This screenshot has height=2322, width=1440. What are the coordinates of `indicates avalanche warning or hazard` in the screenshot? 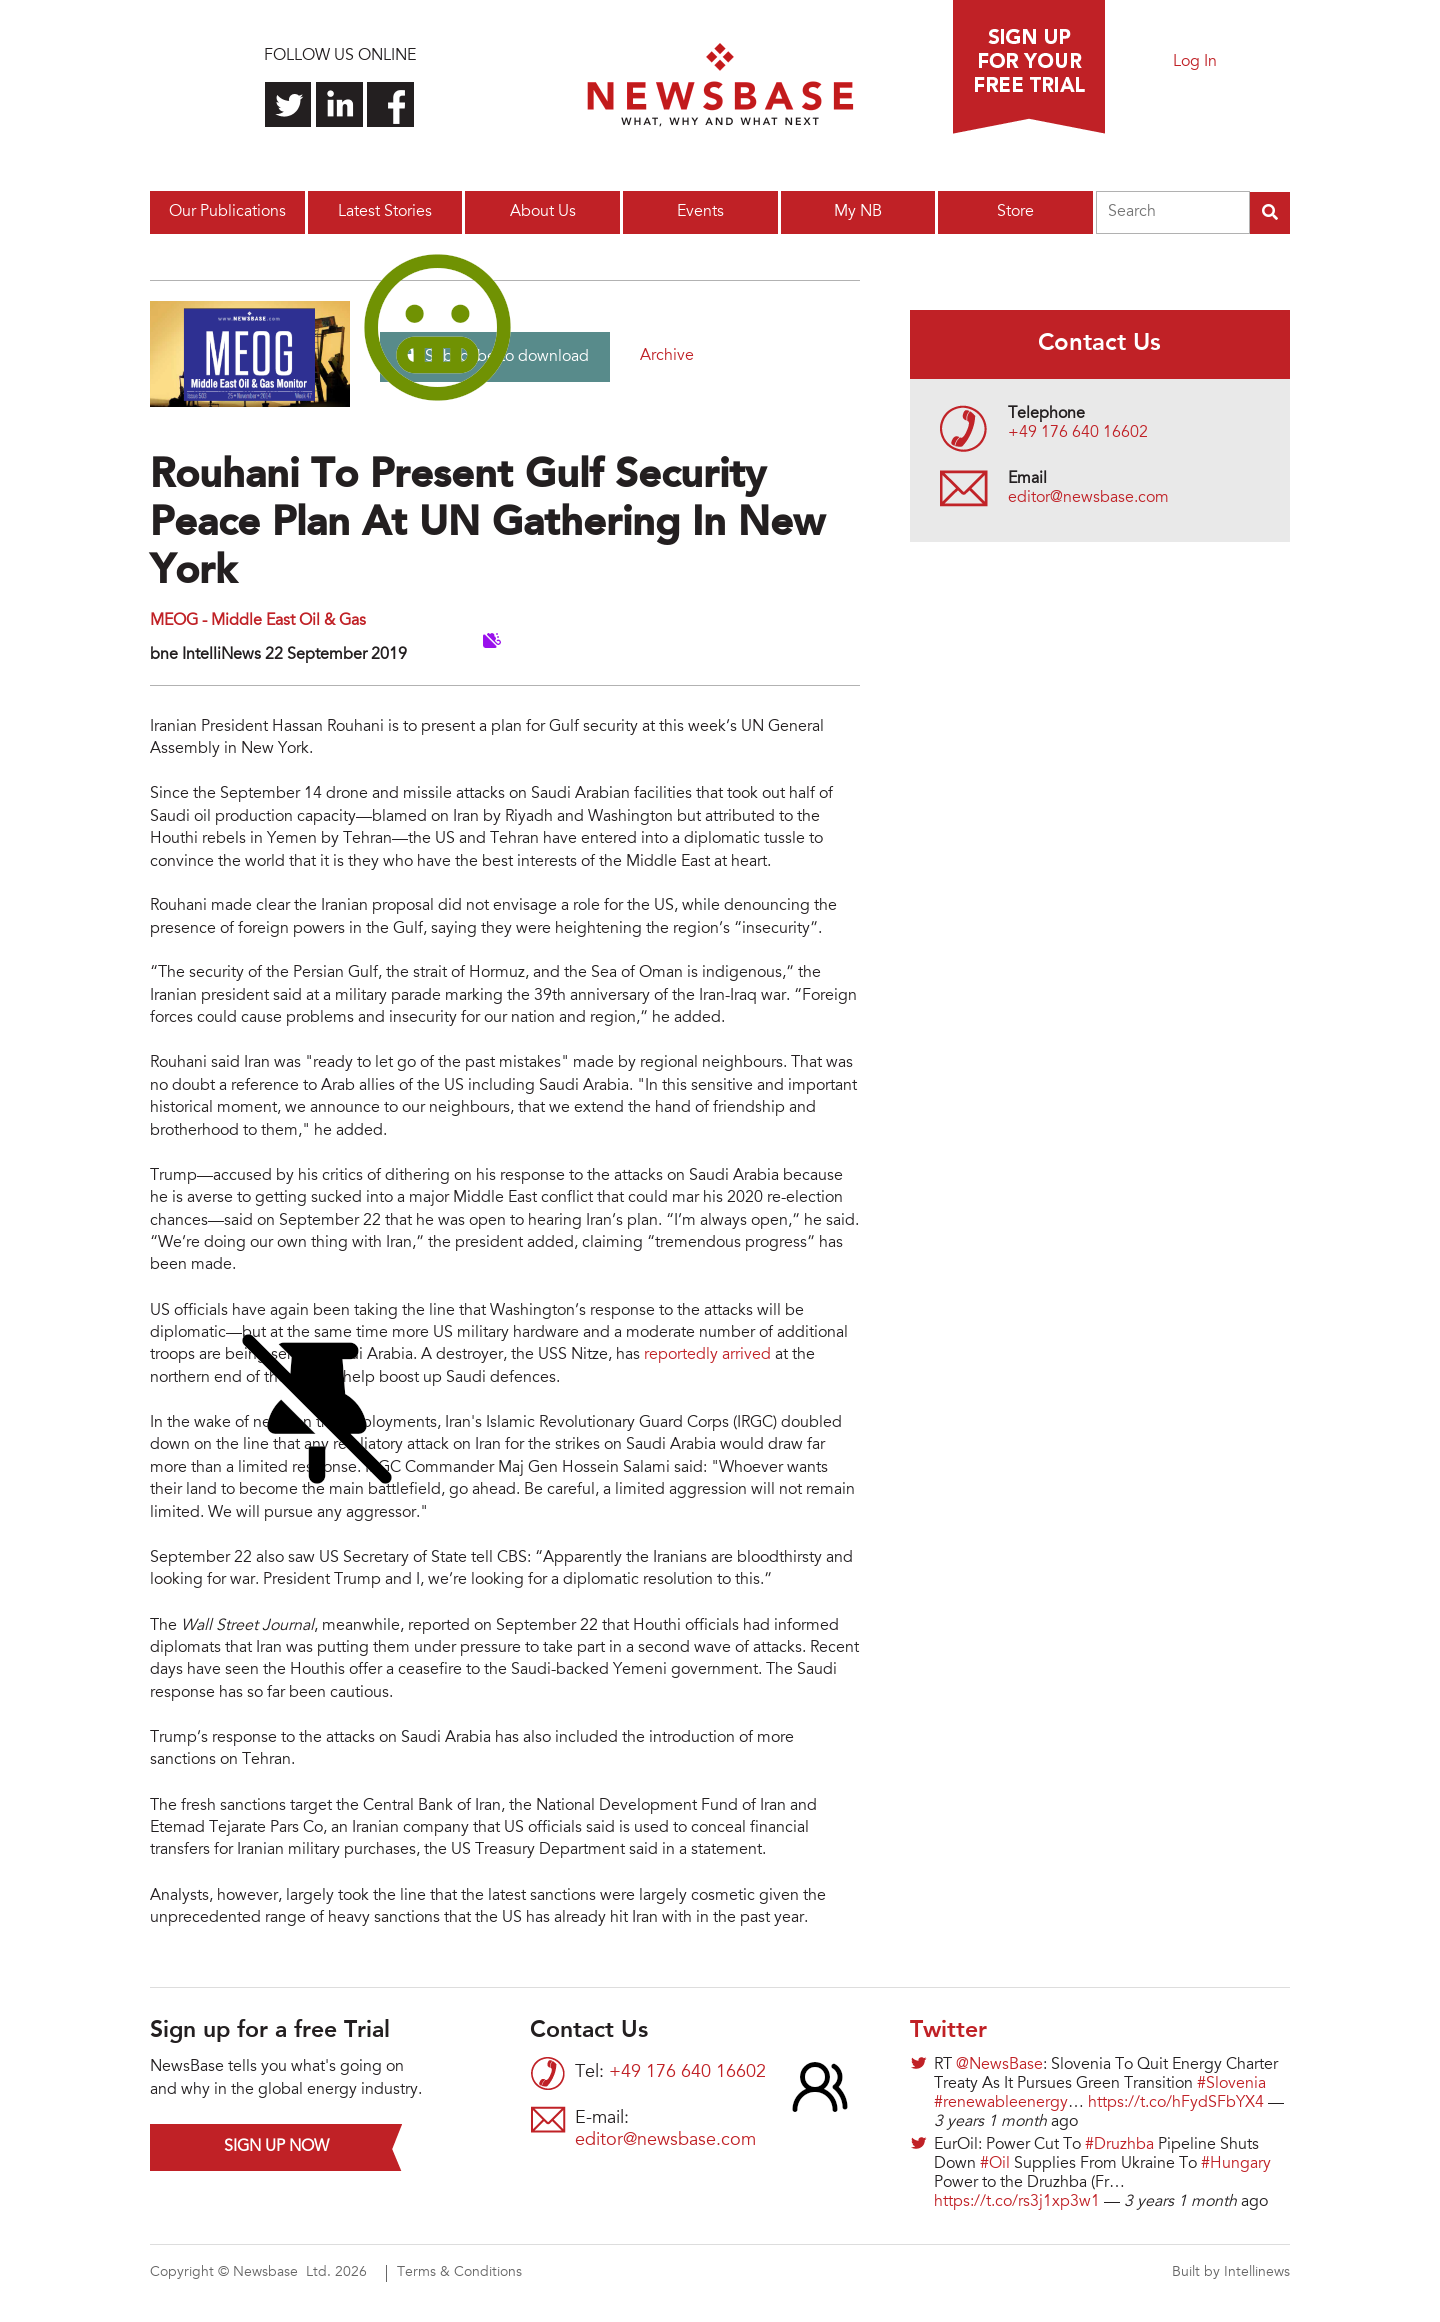 It's located at (492, 640).